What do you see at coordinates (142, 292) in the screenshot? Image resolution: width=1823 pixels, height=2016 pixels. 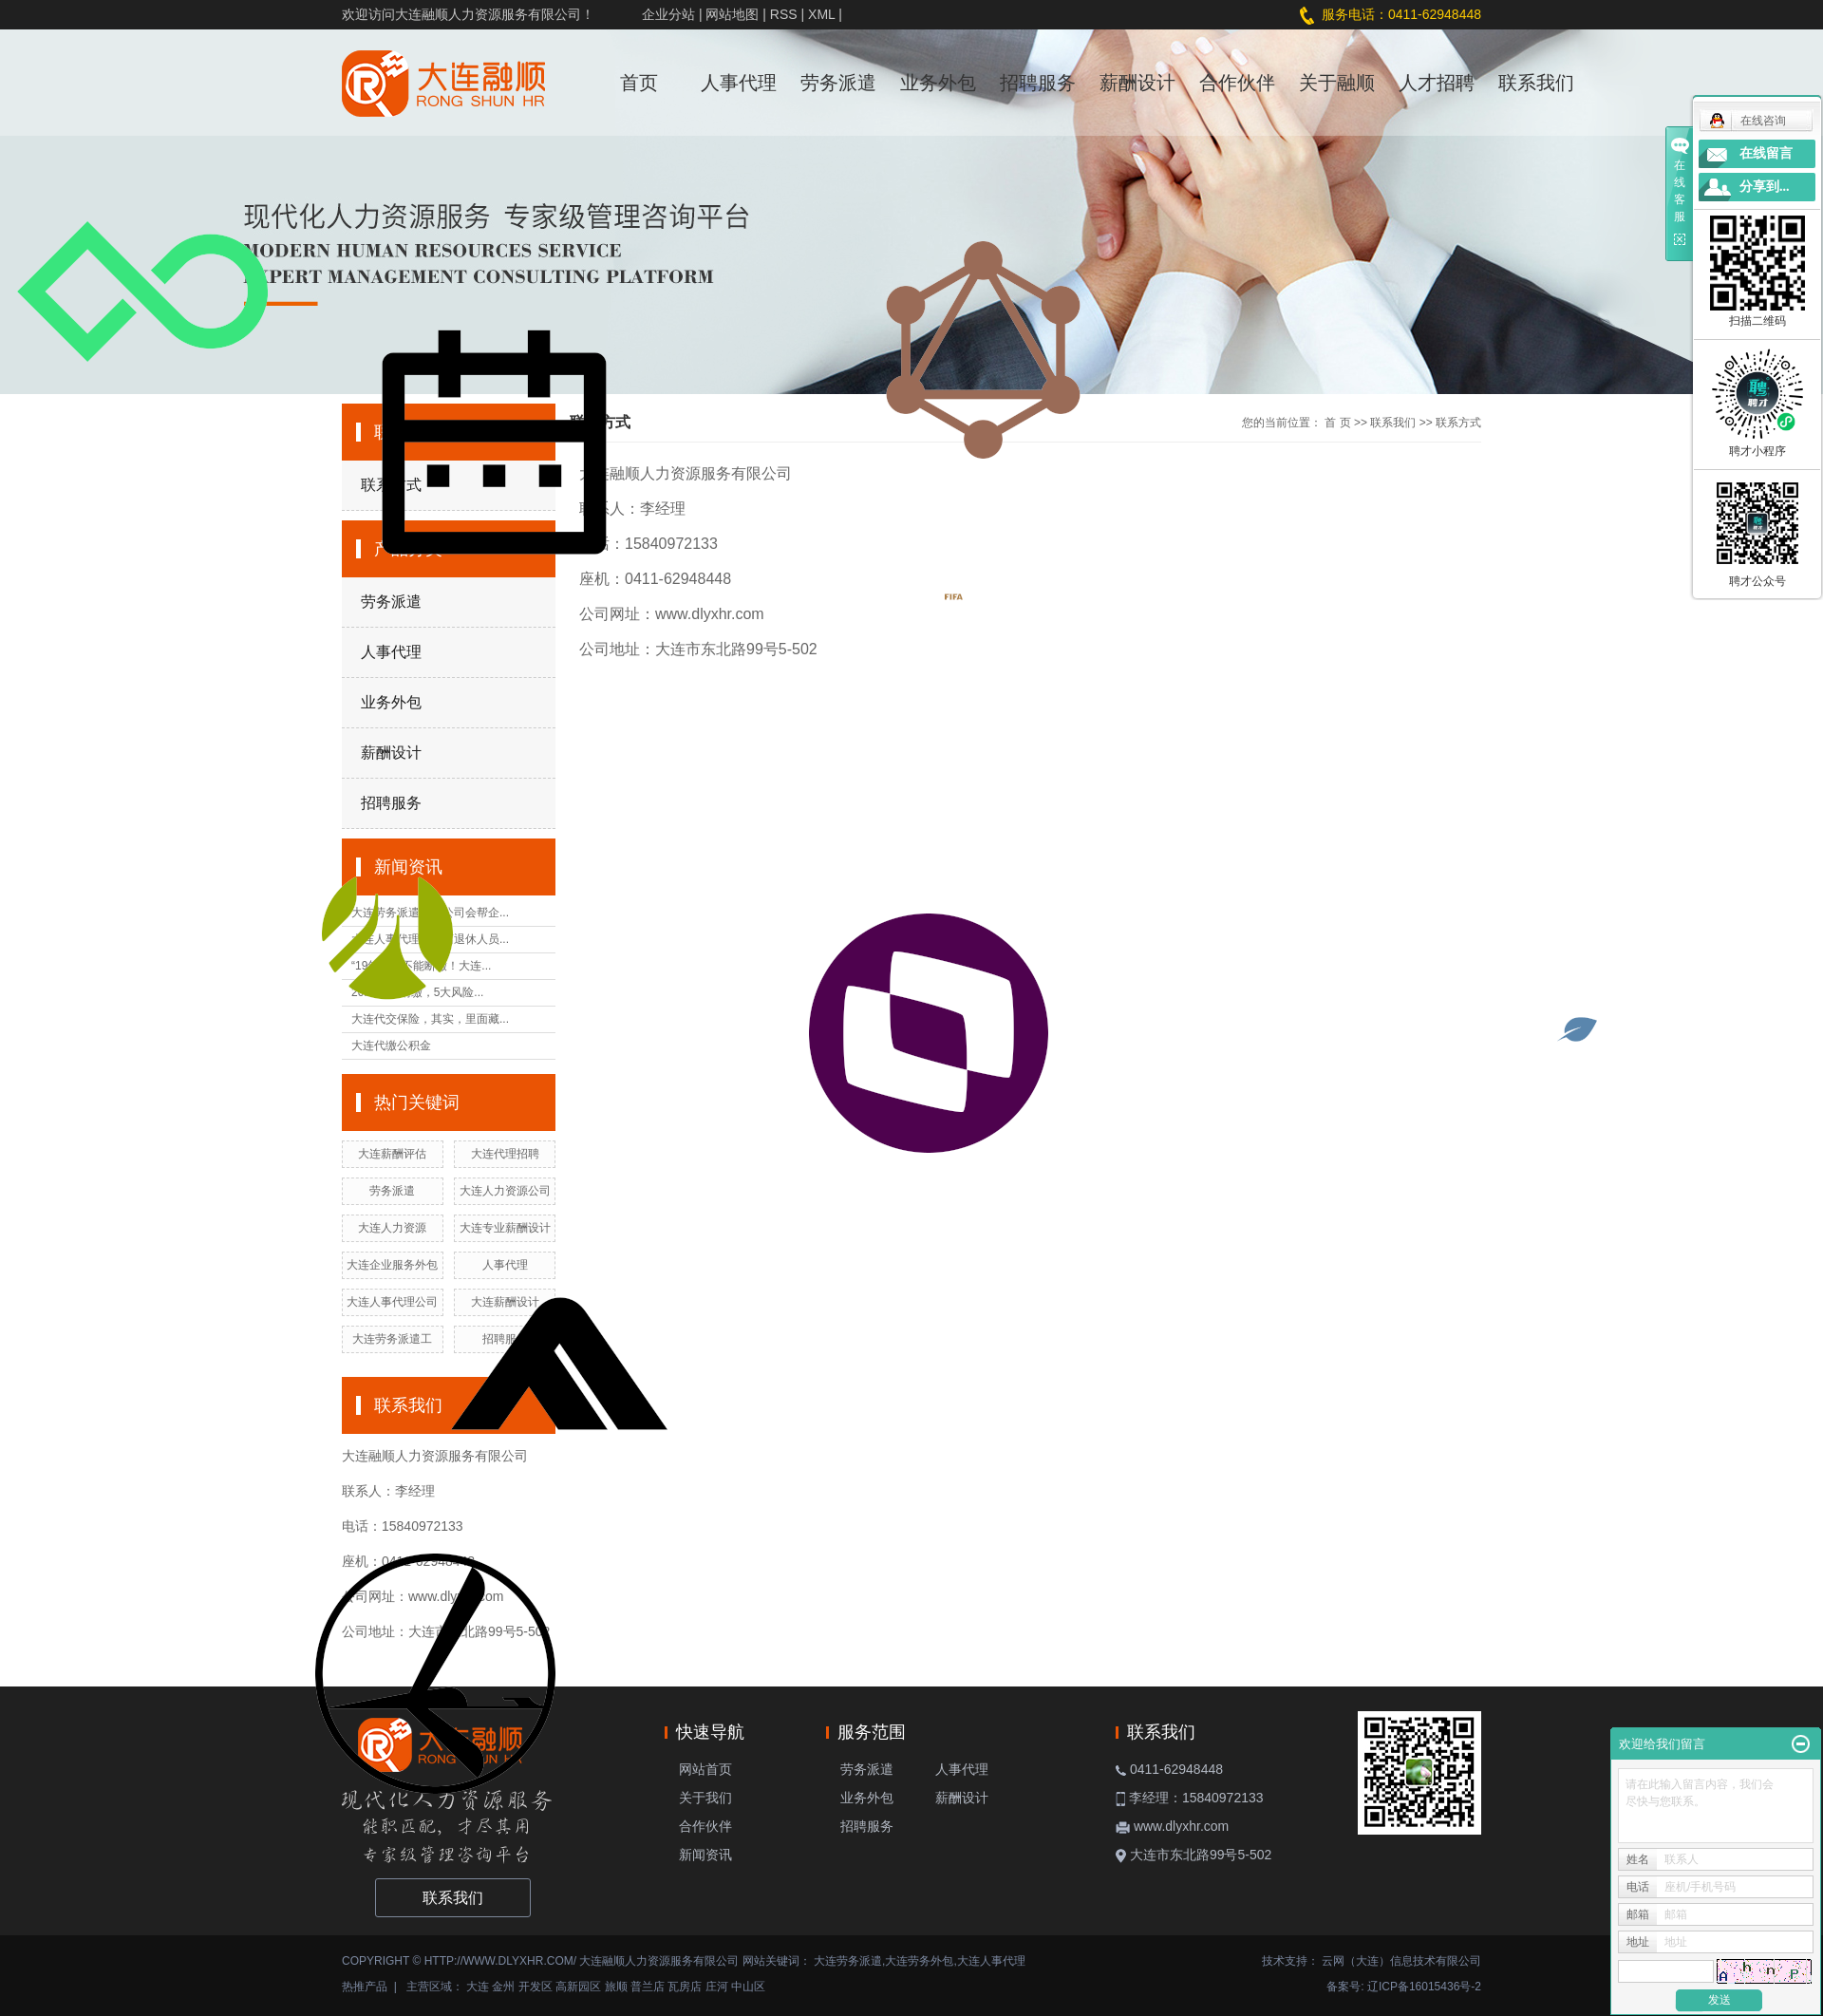 I see `open the Showpad app` at bounding box center [142, 292].